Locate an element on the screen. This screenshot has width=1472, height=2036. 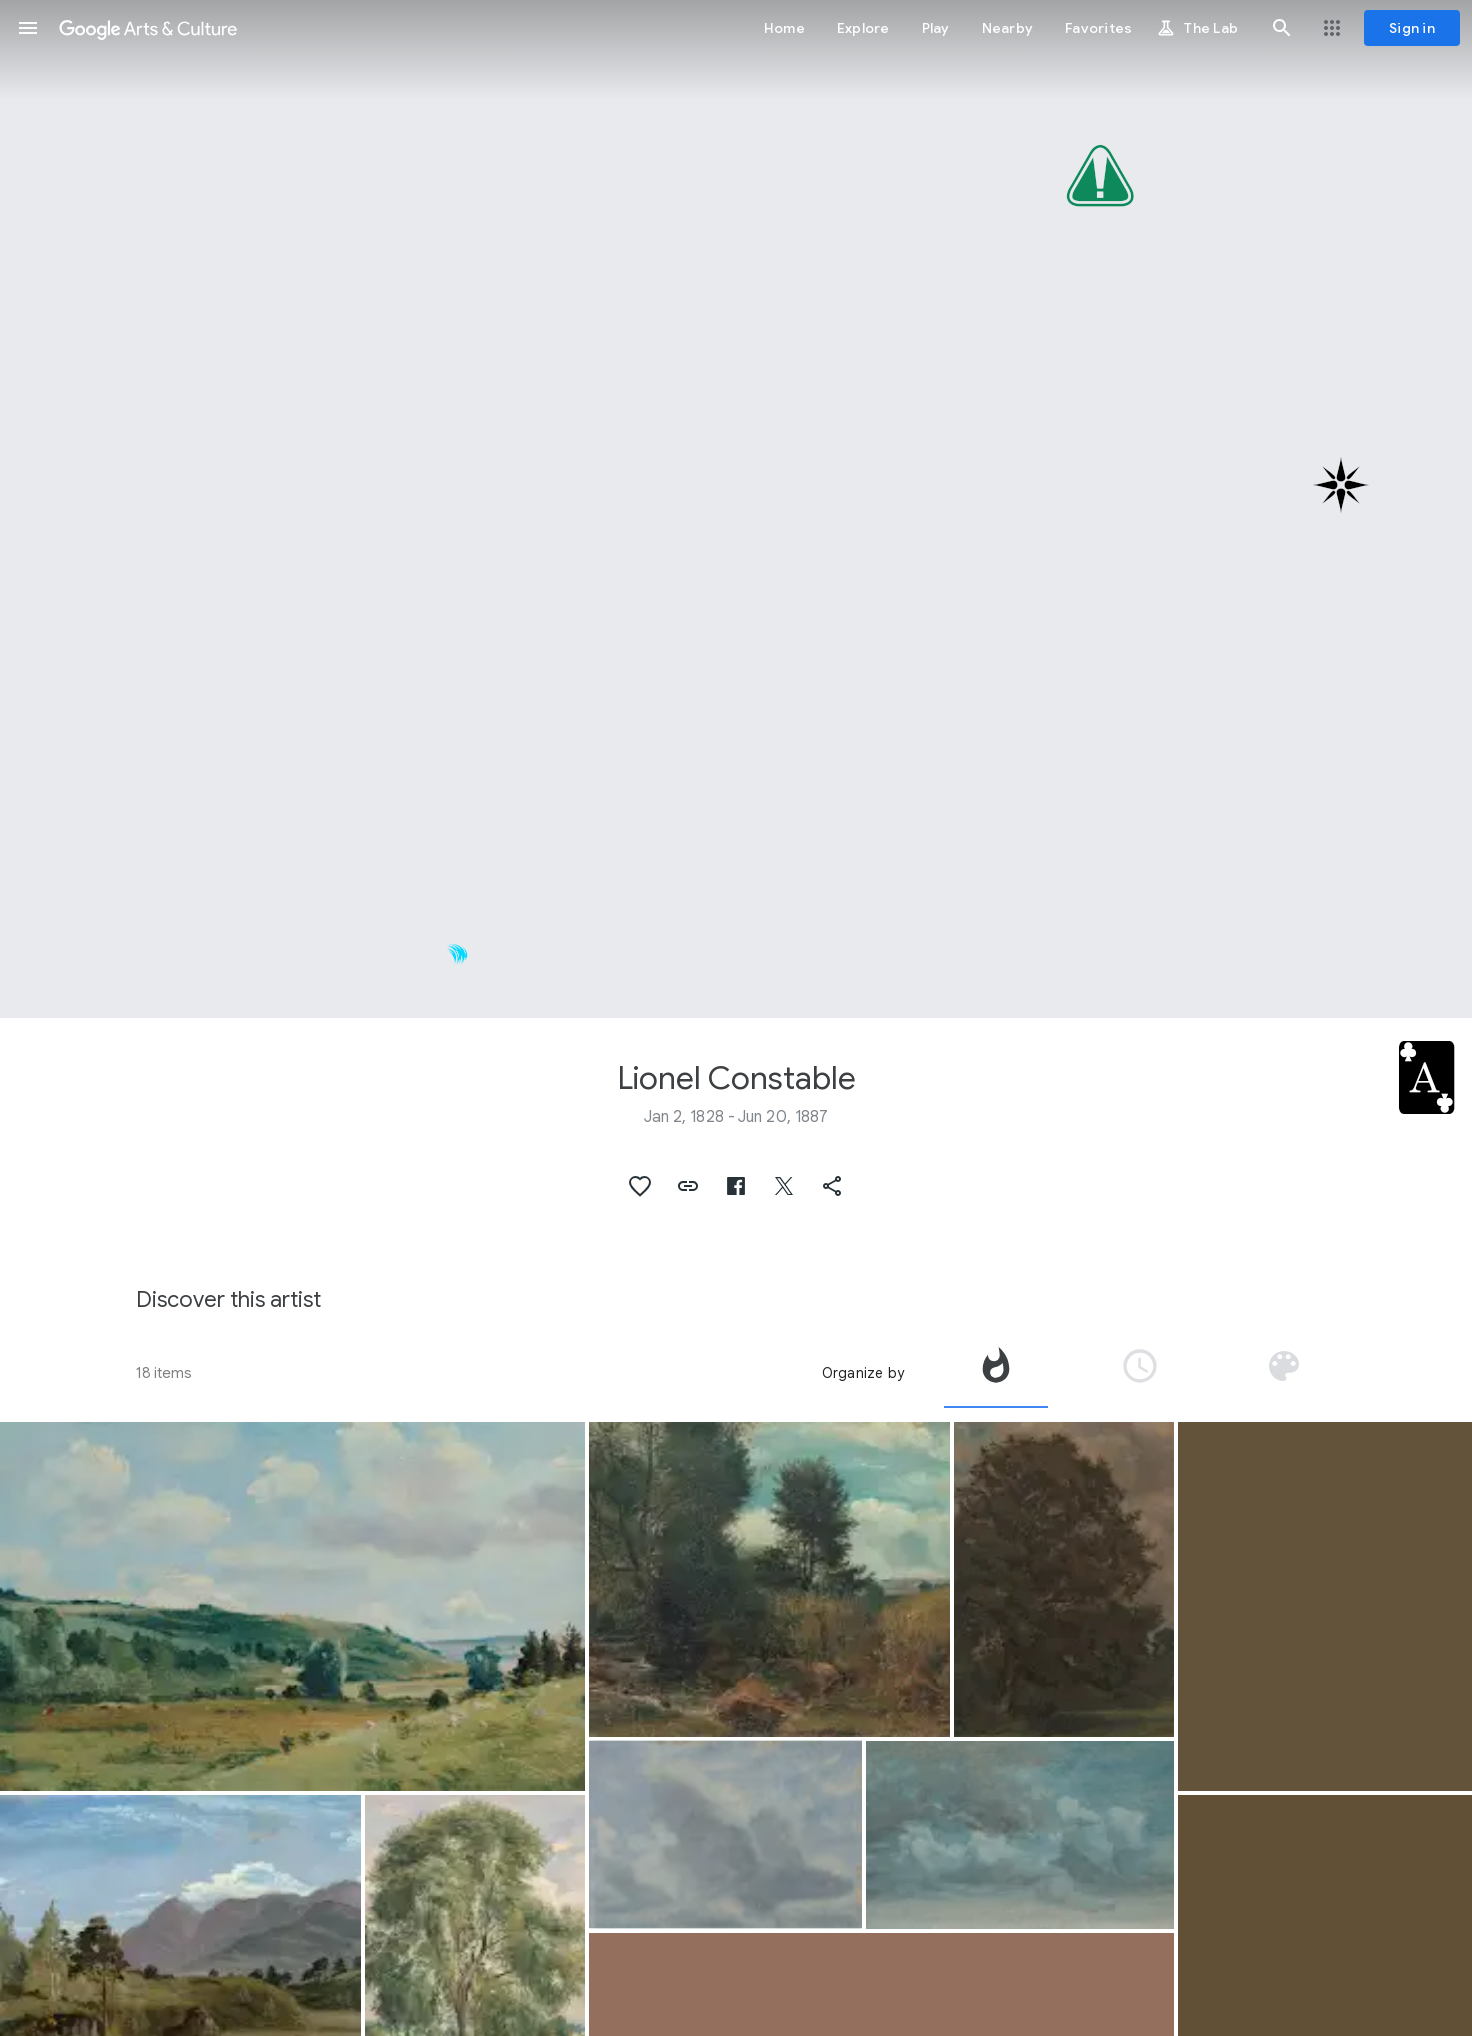
indicates a hazard or danger zone in gameplay is located at coordinates (1341, 485).